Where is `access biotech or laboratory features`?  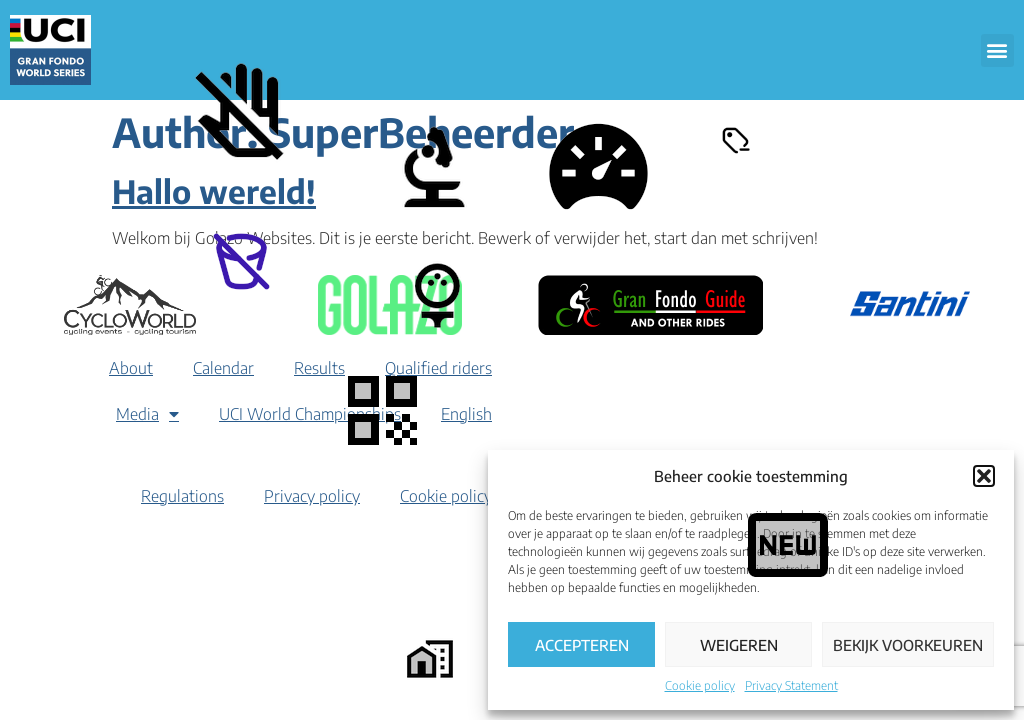 access biotech or laboratory features is located at coordinates (434, 168).